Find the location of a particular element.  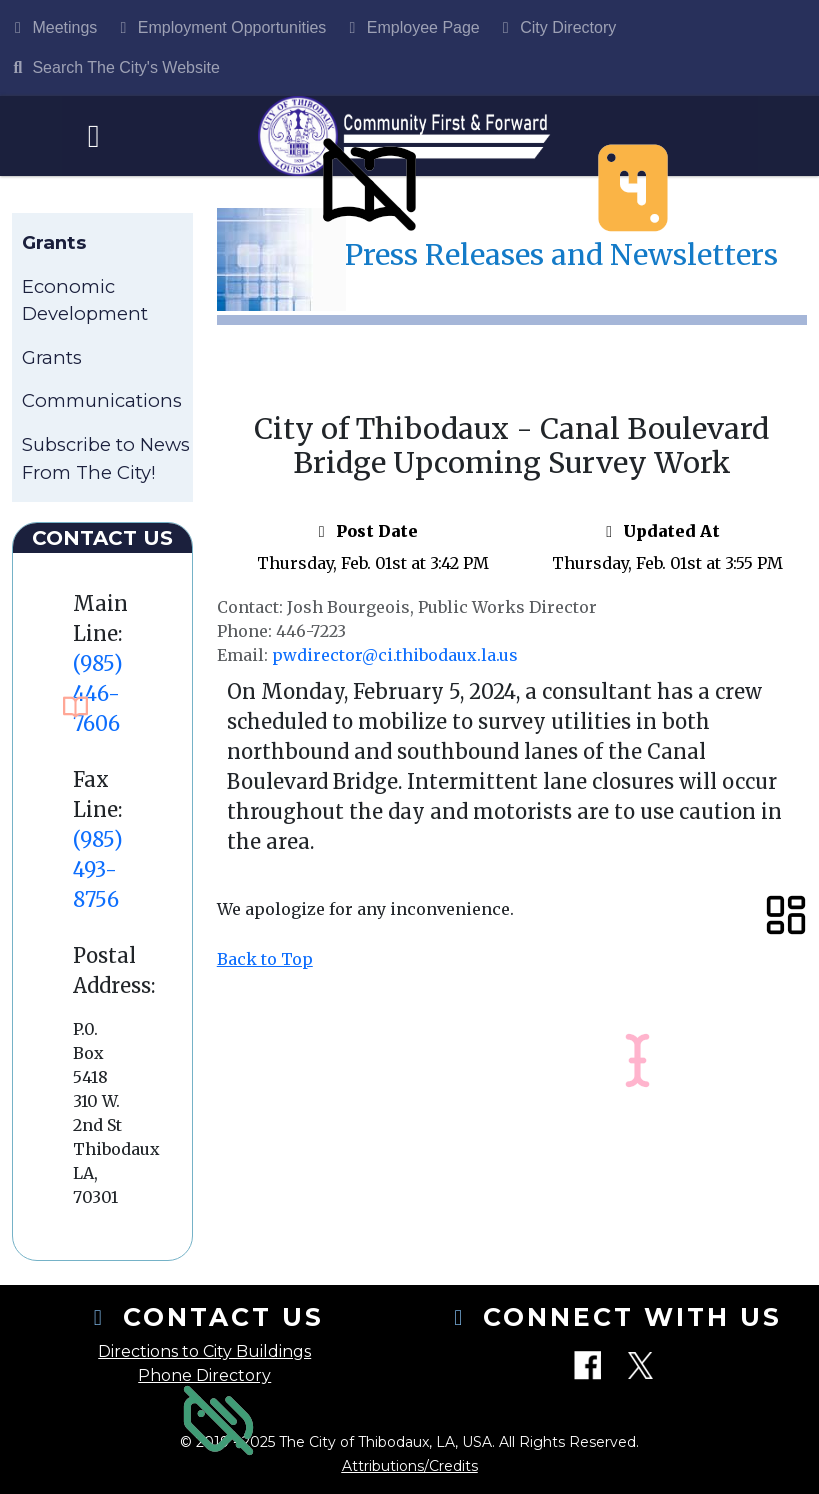

open dashboard view is located at coordinates (786, 915).